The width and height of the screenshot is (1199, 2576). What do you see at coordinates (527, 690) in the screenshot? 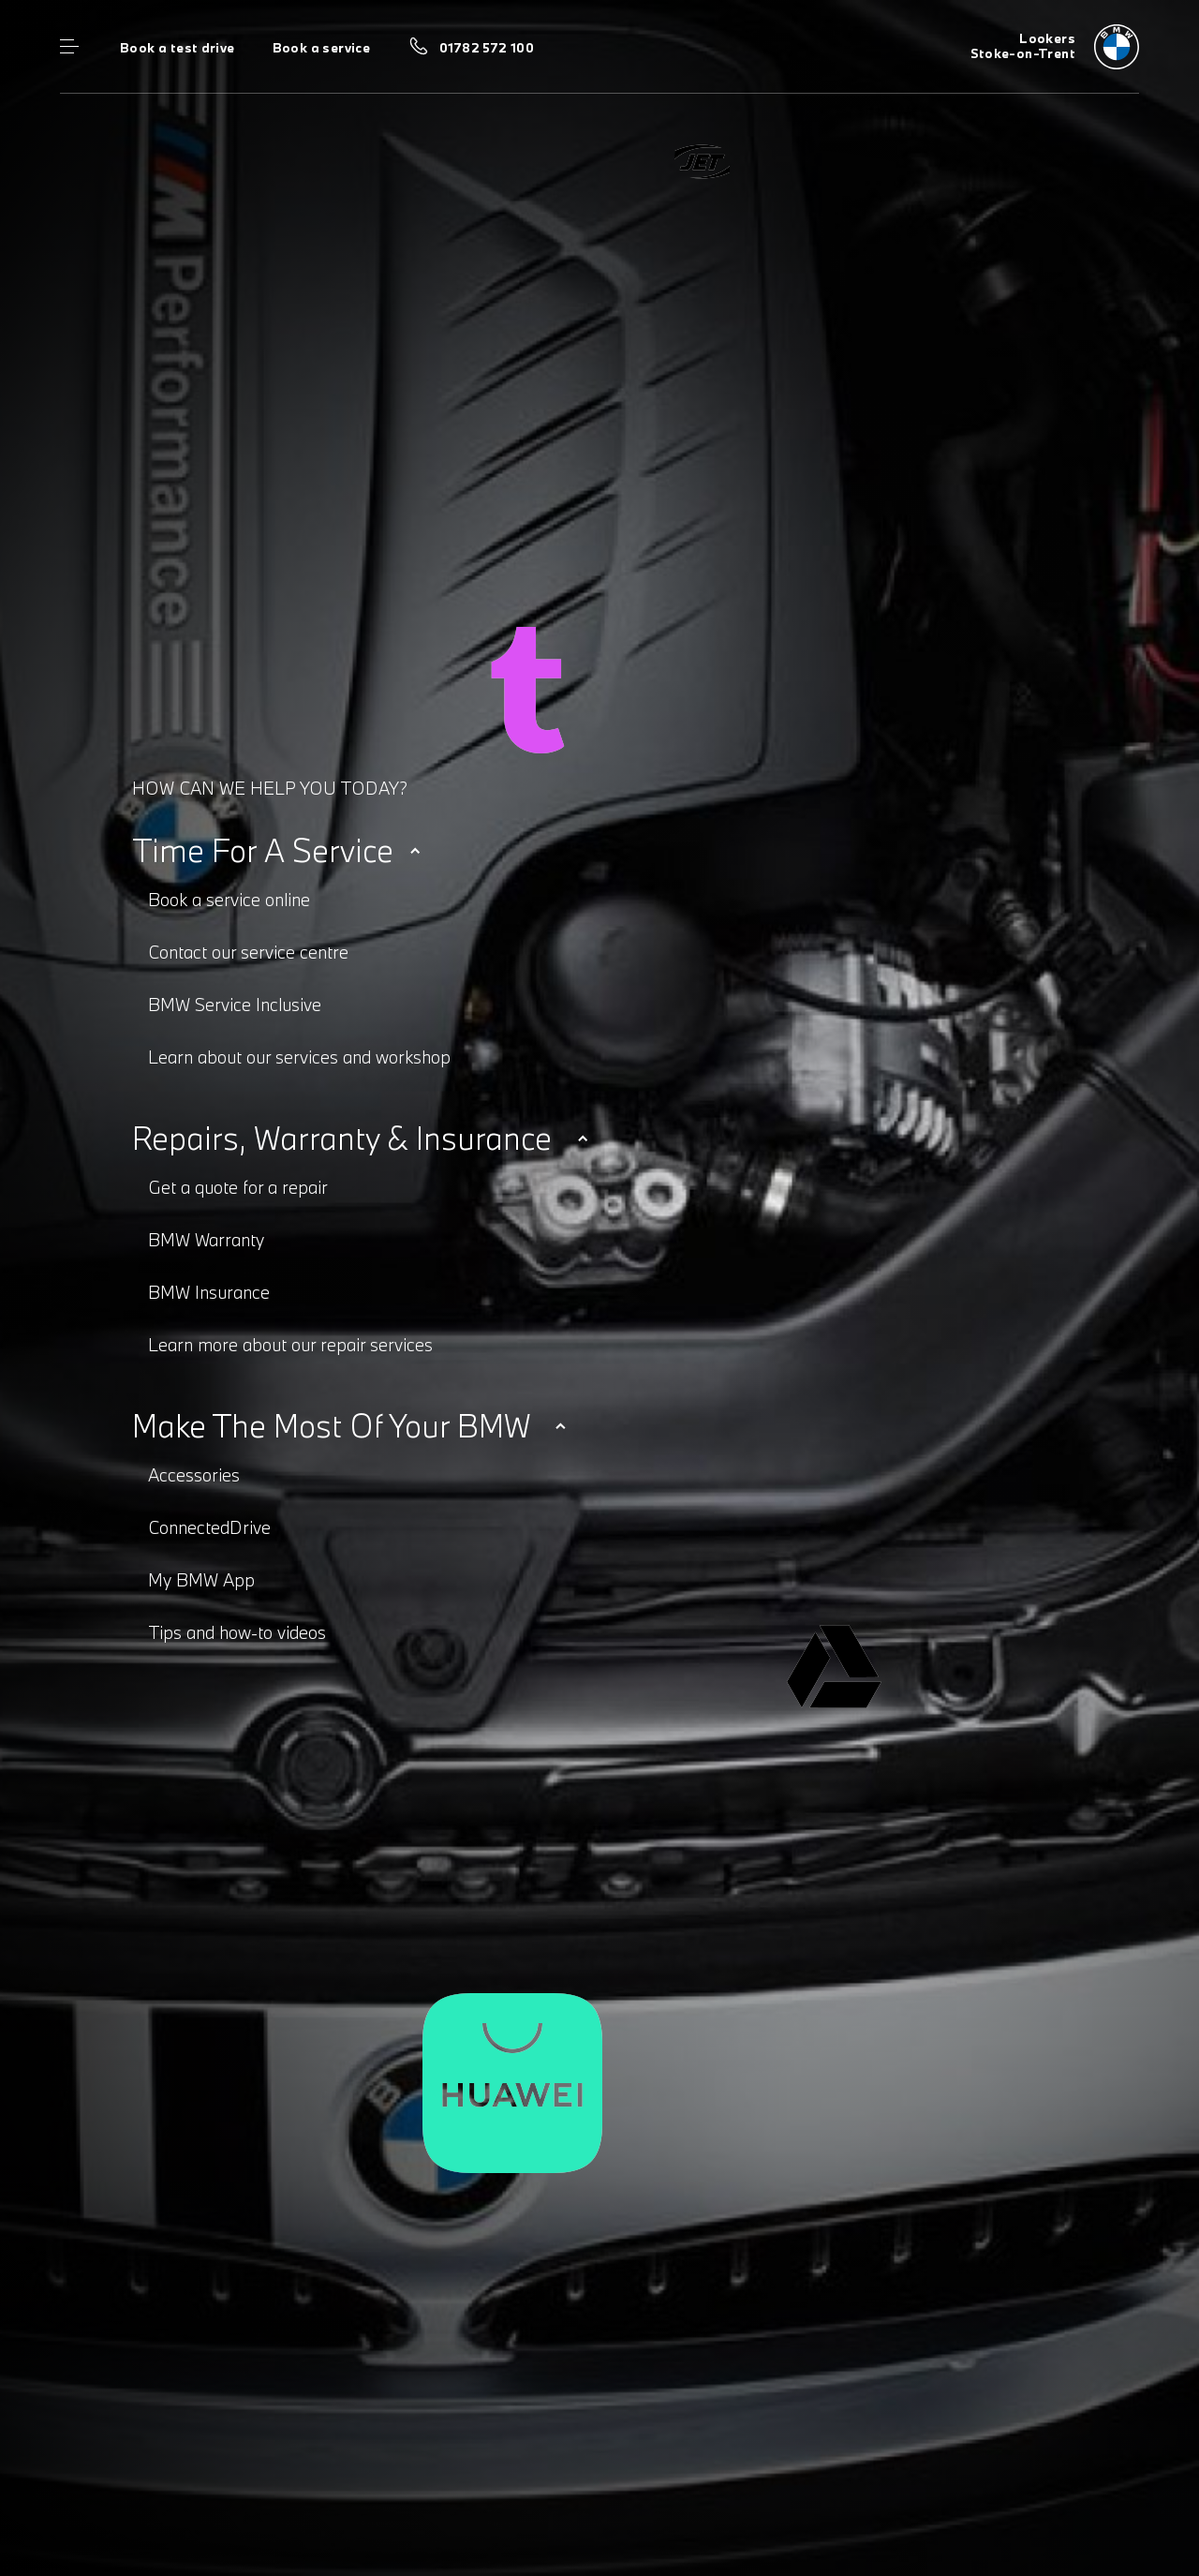
I see `open Tumblr app` at bounding box center [527, 690].